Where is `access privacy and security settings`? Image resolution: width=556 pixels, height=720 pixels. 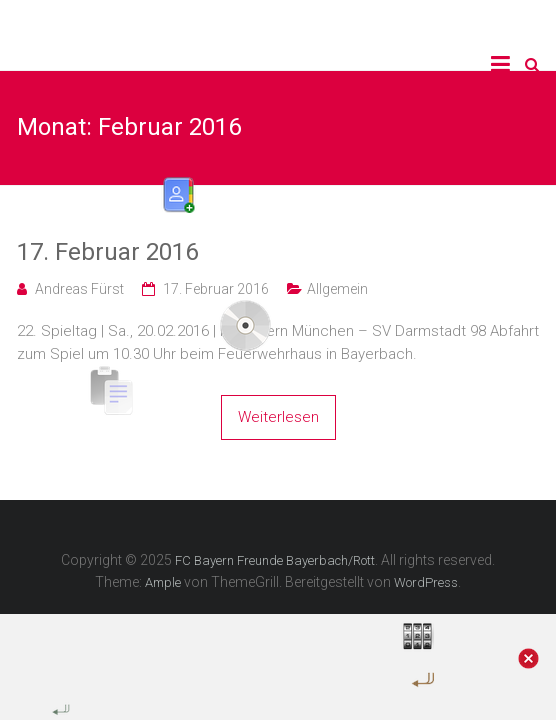
access privacy and security settings is located at coordinates (417, 636).